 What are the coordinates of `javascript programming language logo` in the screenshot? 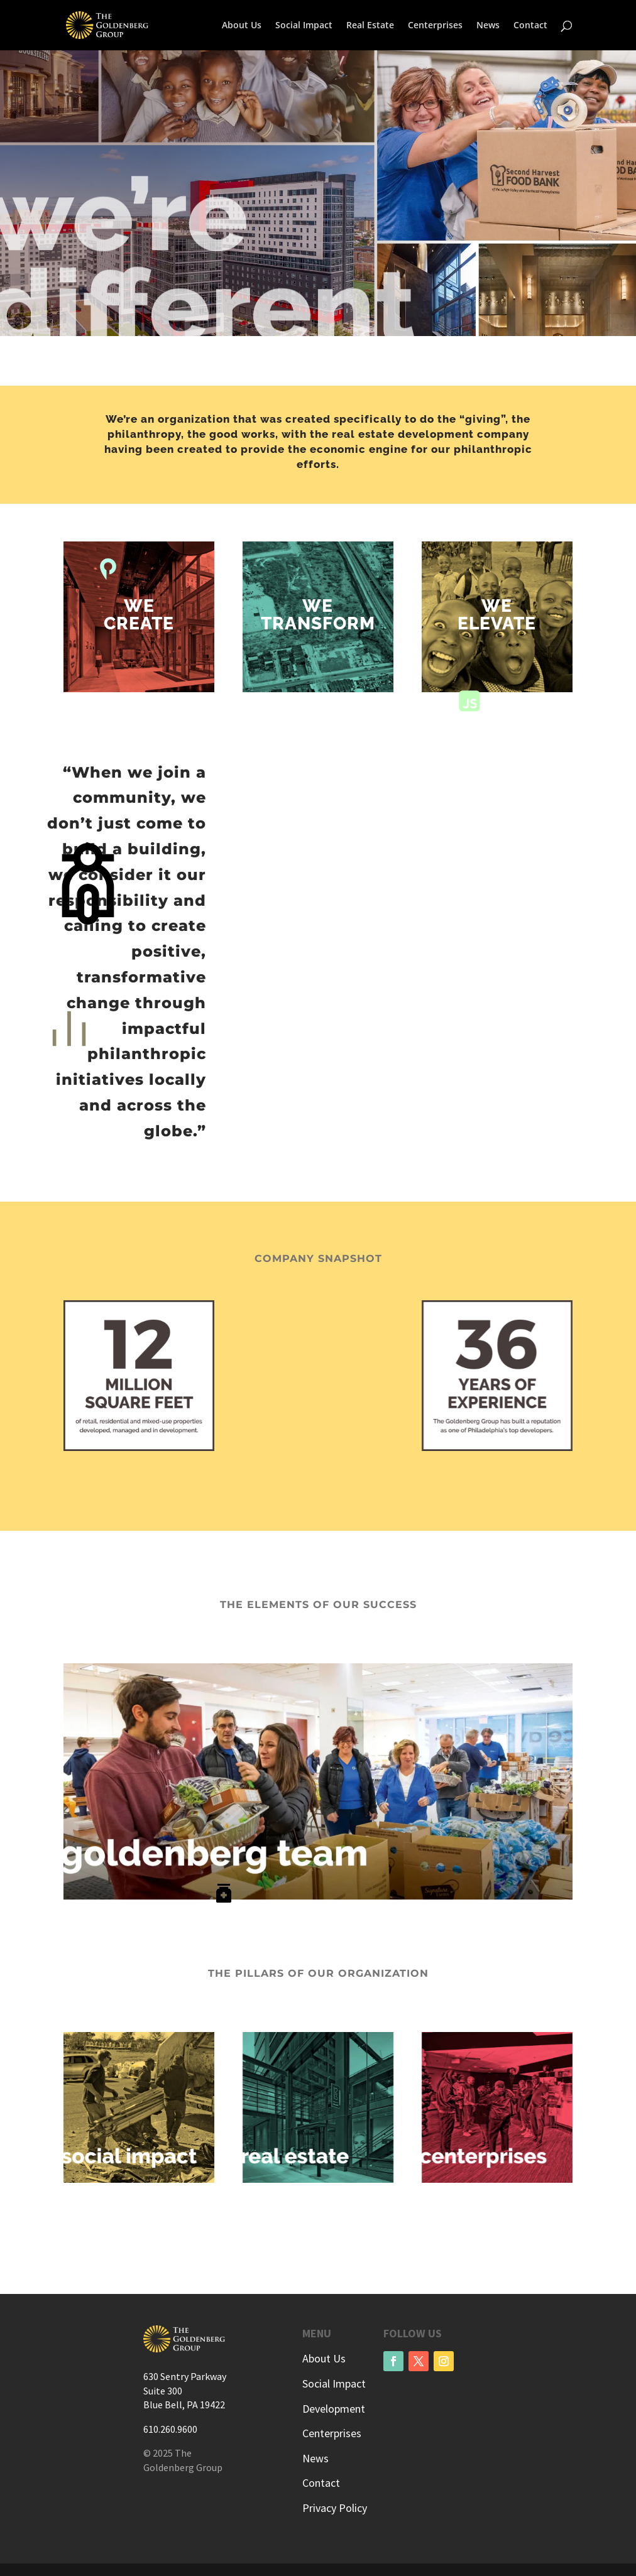 It's located at (469, 701).